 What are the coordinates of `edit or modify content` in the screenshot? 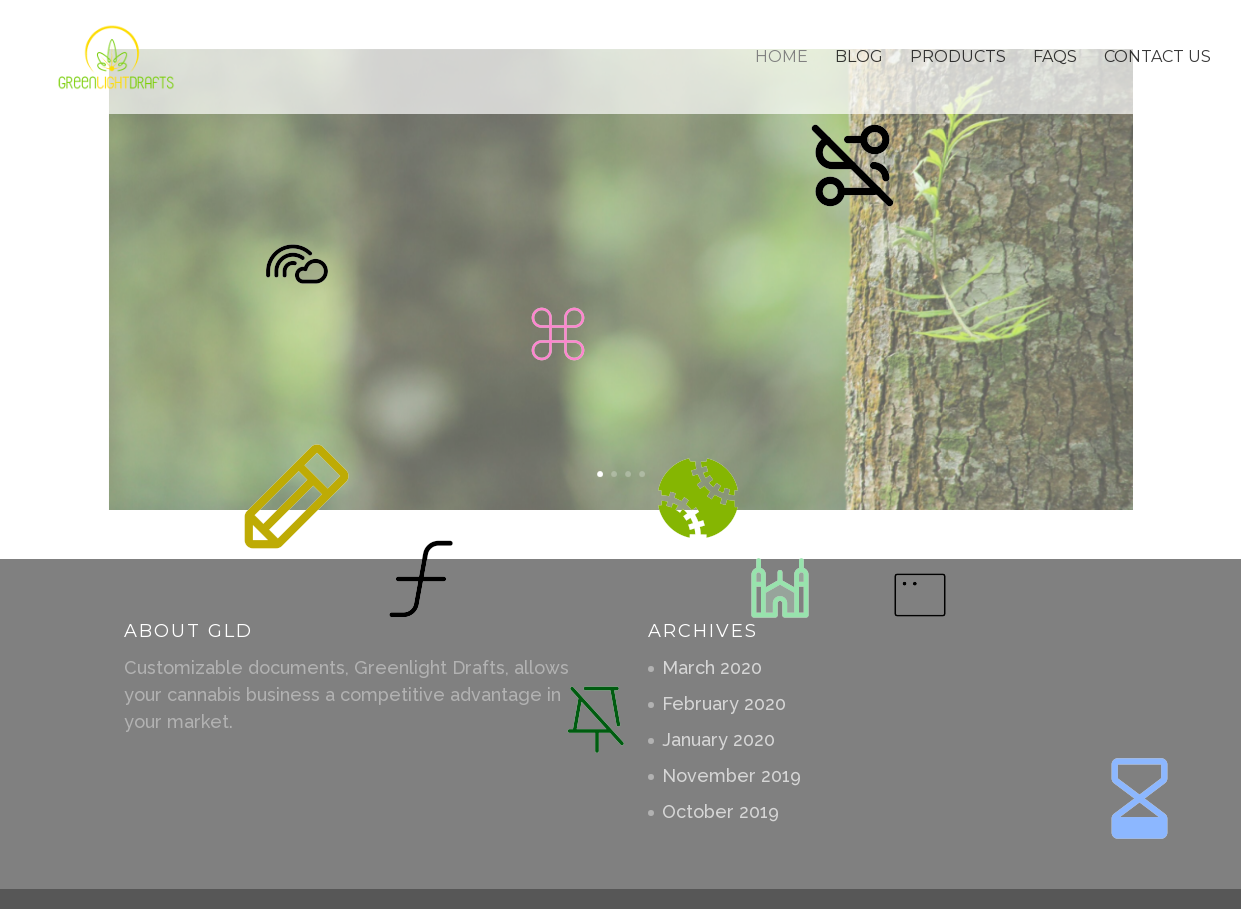 It's located at (294, 498).